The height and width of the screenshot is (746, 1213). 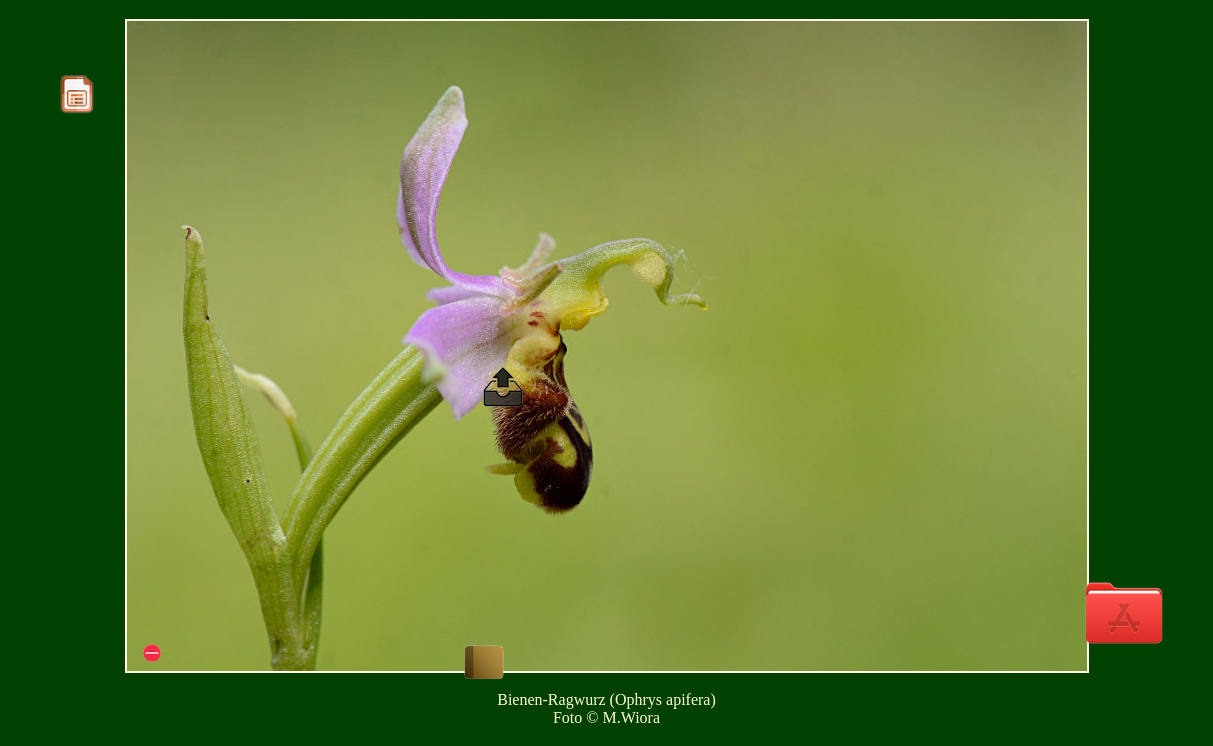 What do you see at coordinates (1124, 613) in the screenshot?
I see `open templates folder` at bounding box center [1124, 613].